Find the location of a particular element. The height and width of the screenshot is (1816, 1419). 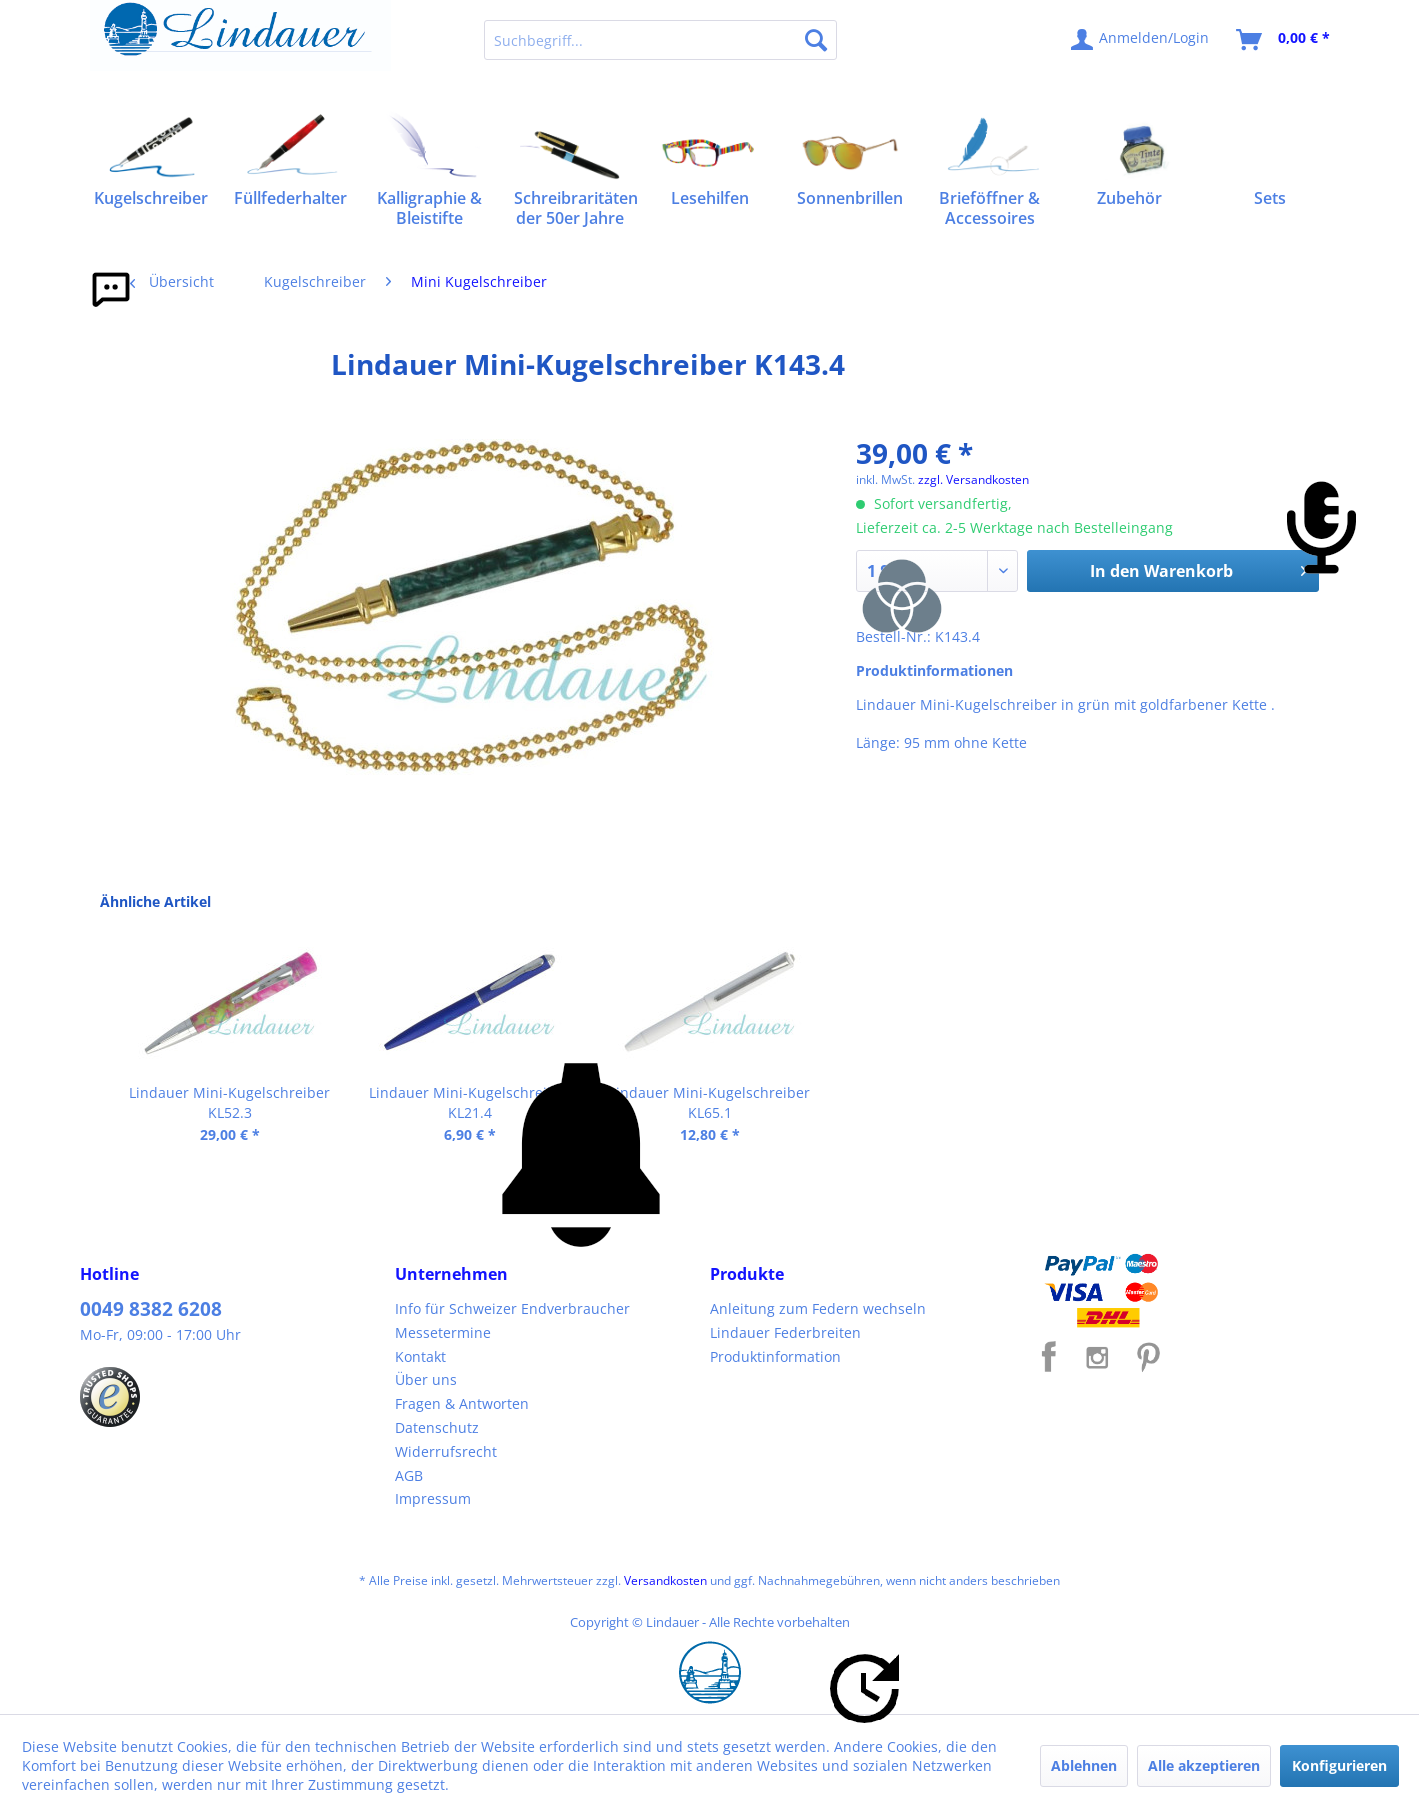

view your notifications is located at coordinates (581, 1155).